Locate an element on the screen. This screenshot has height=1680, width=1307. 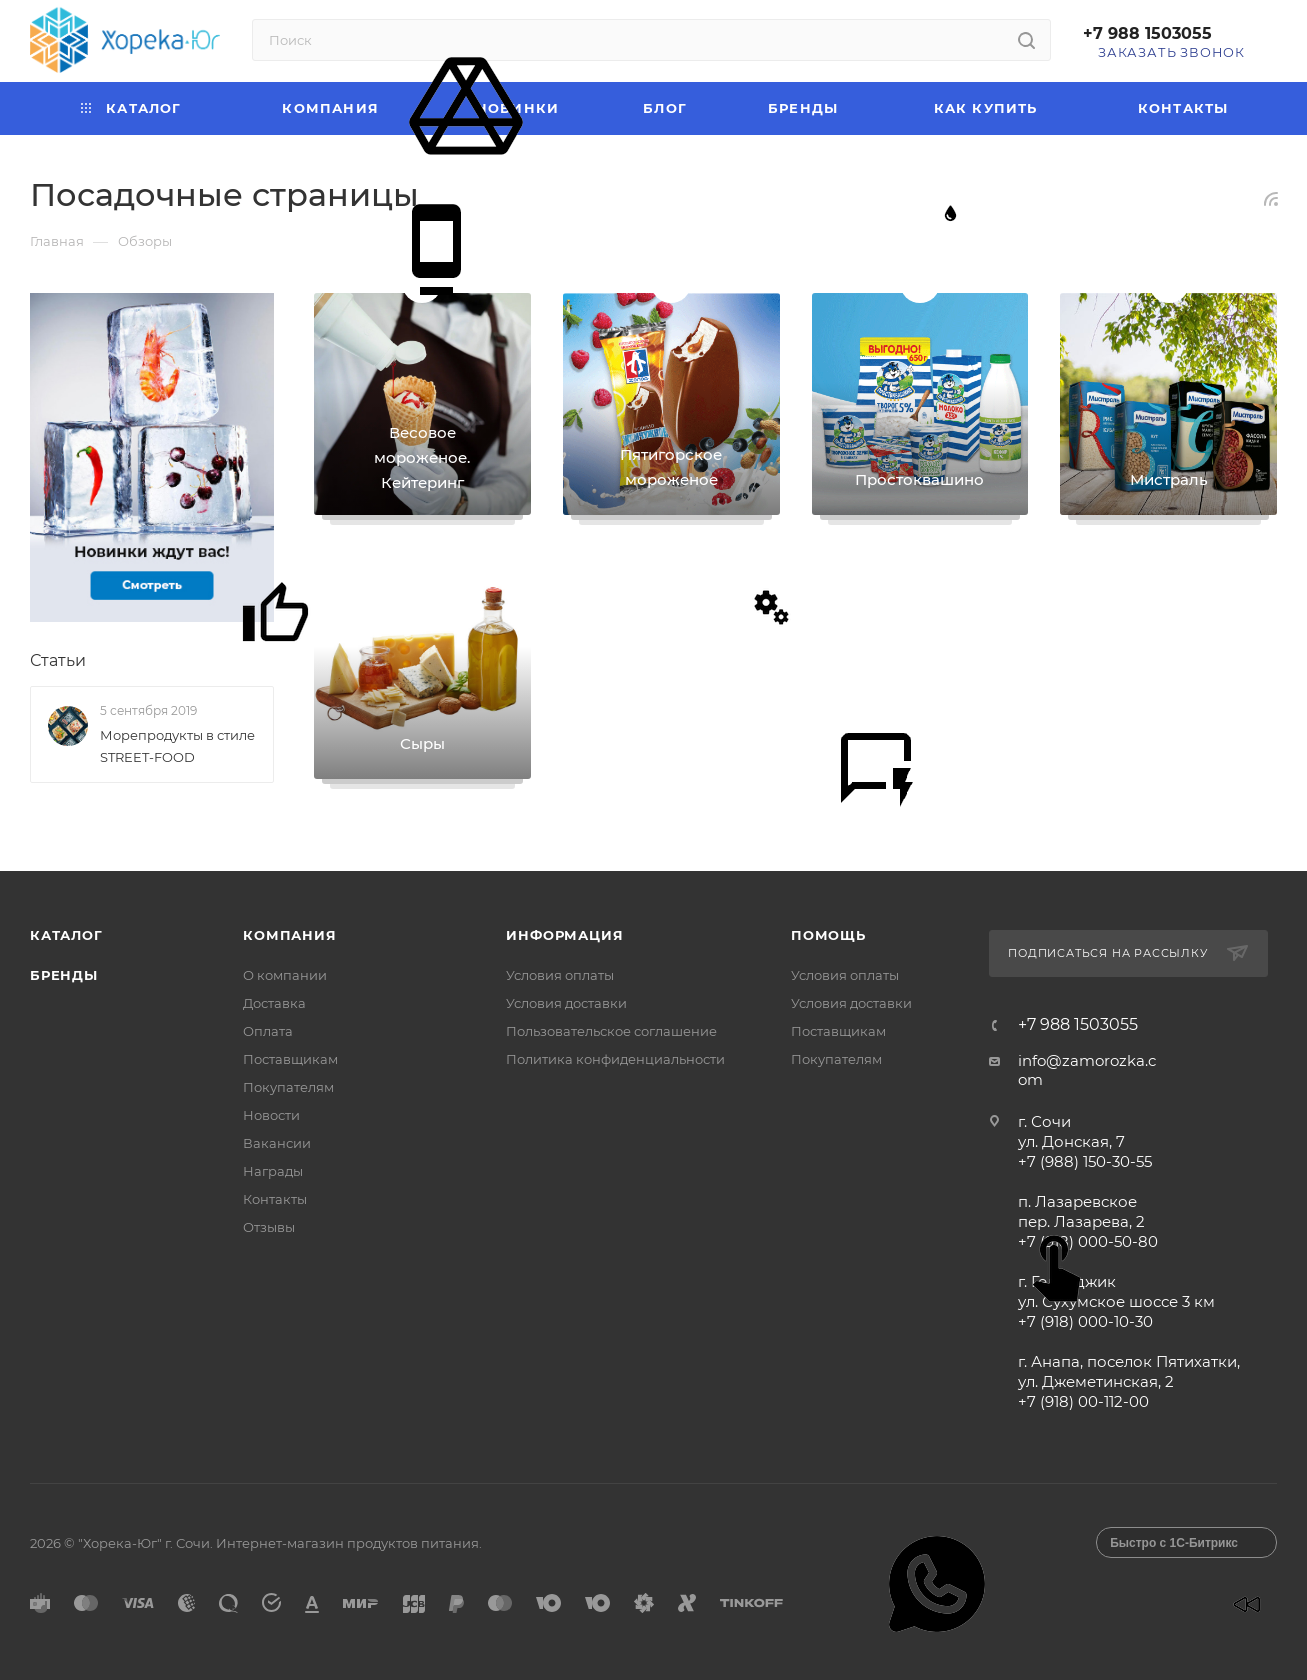
access settings or configuration options is located at coordinates (771, 607).